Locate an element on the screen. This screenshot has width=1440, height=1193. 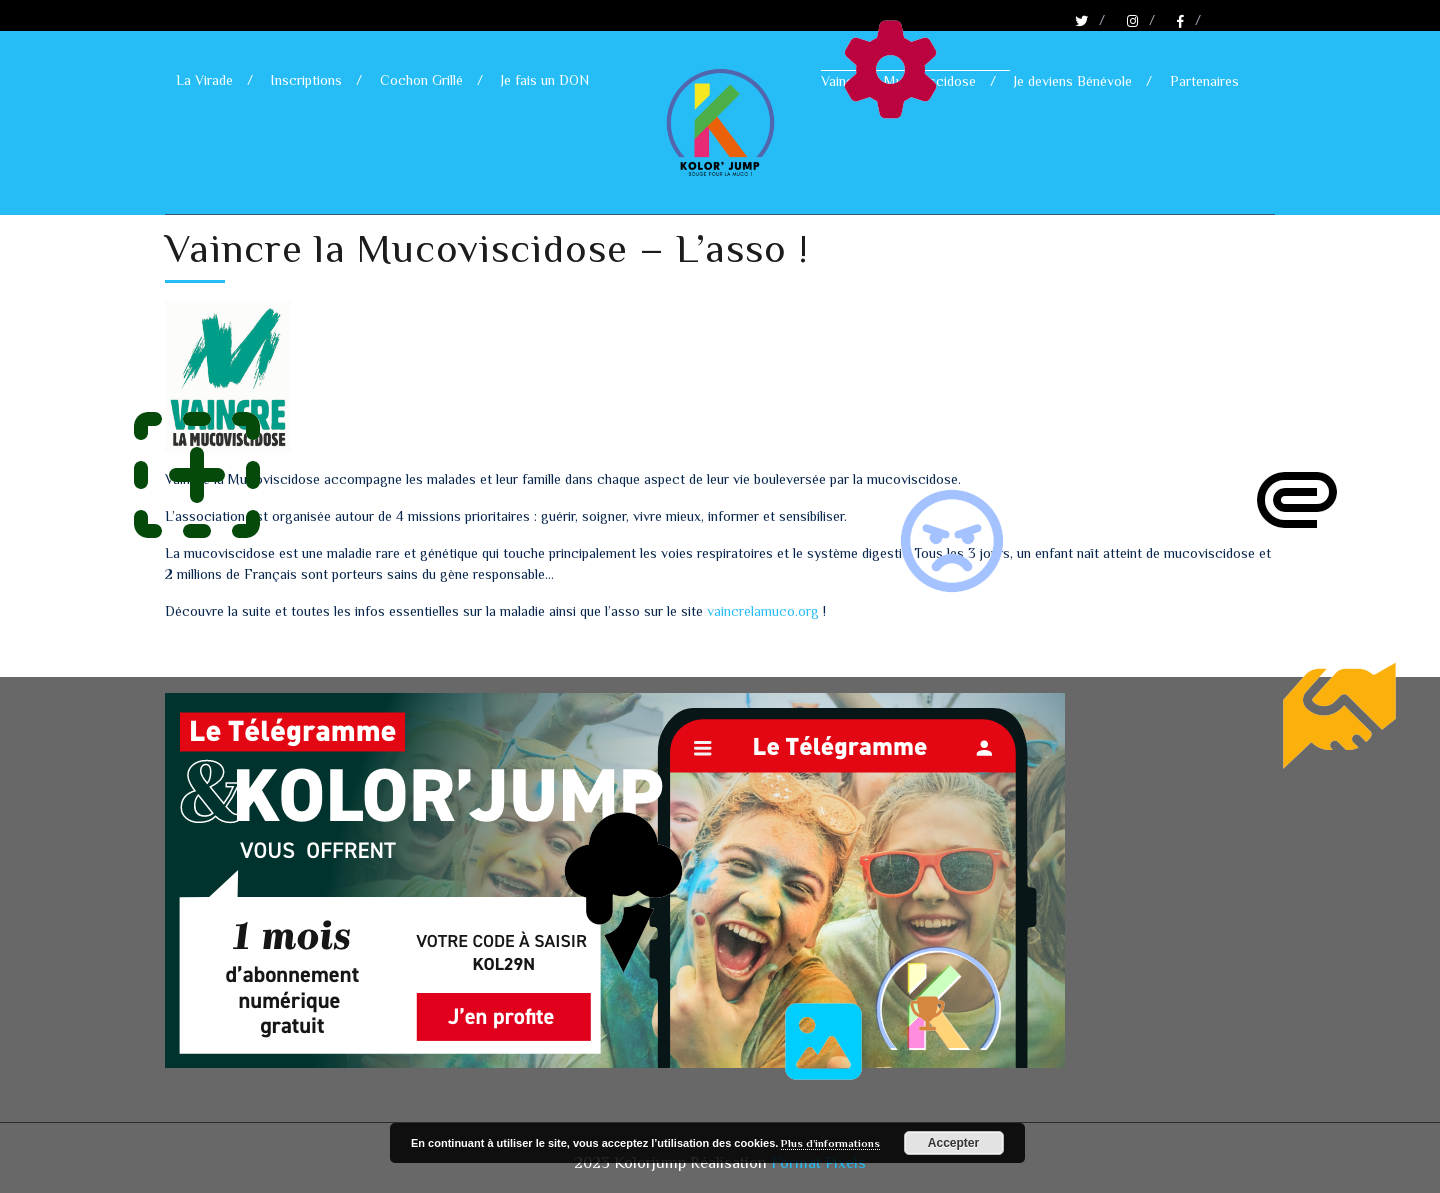
view image or photo is located at coordinates (823, 1041).